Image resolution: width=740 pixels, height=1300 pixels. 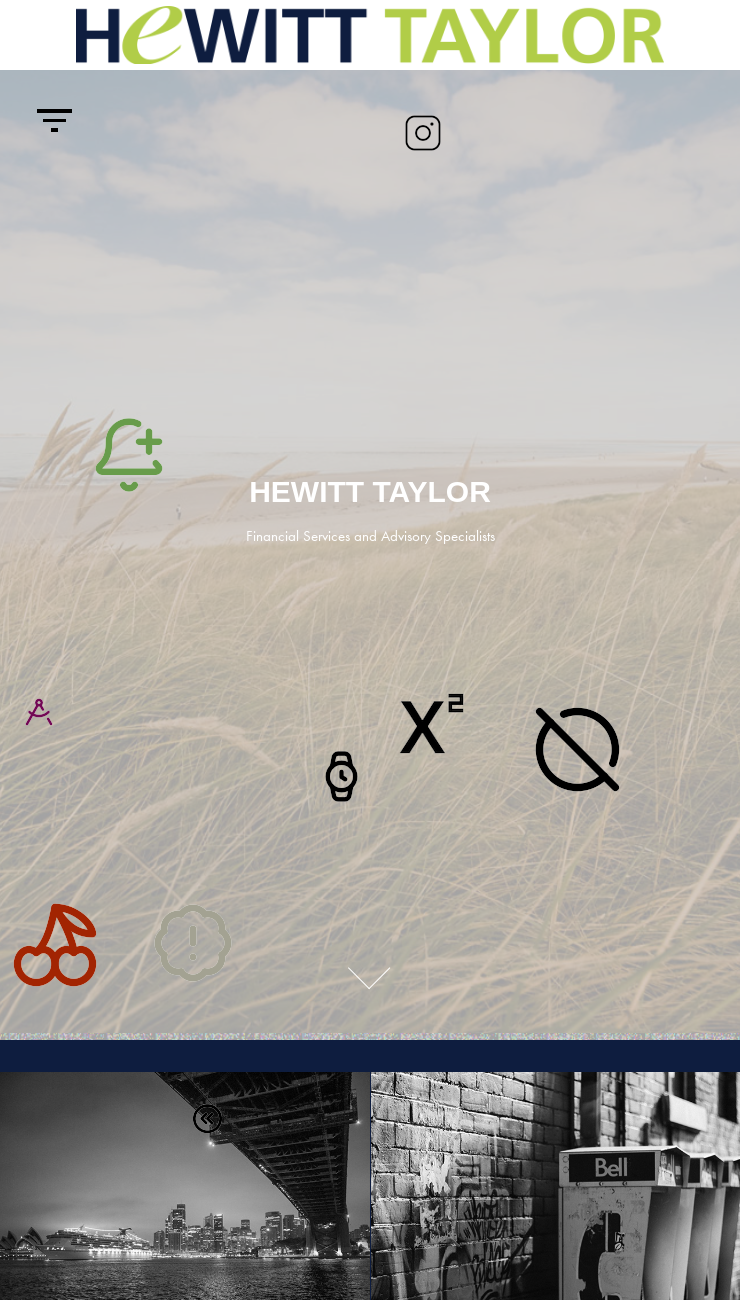 I want to click on view watch or wearable device settings, so click(x=341, y=776).